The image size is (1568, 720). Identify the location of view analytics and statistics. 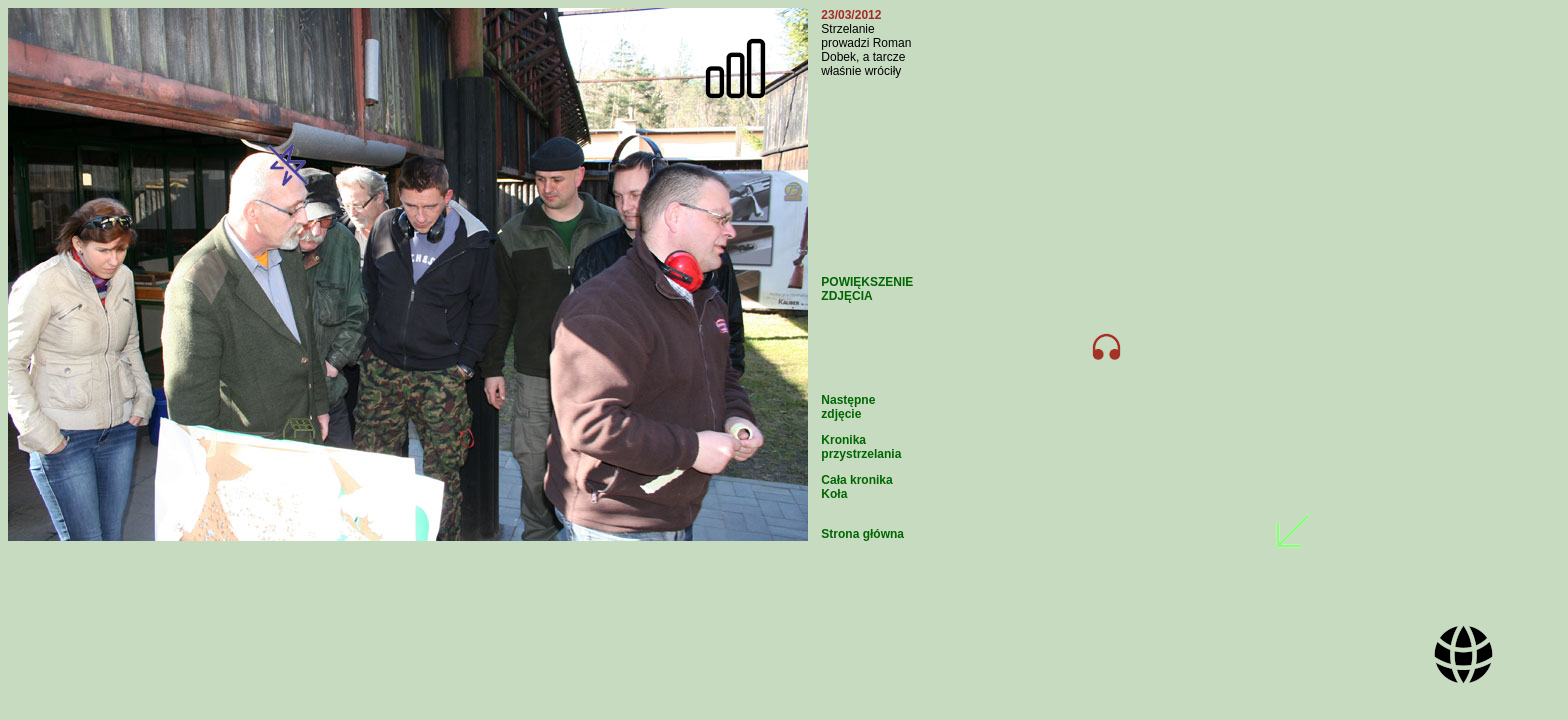
(735, 68).